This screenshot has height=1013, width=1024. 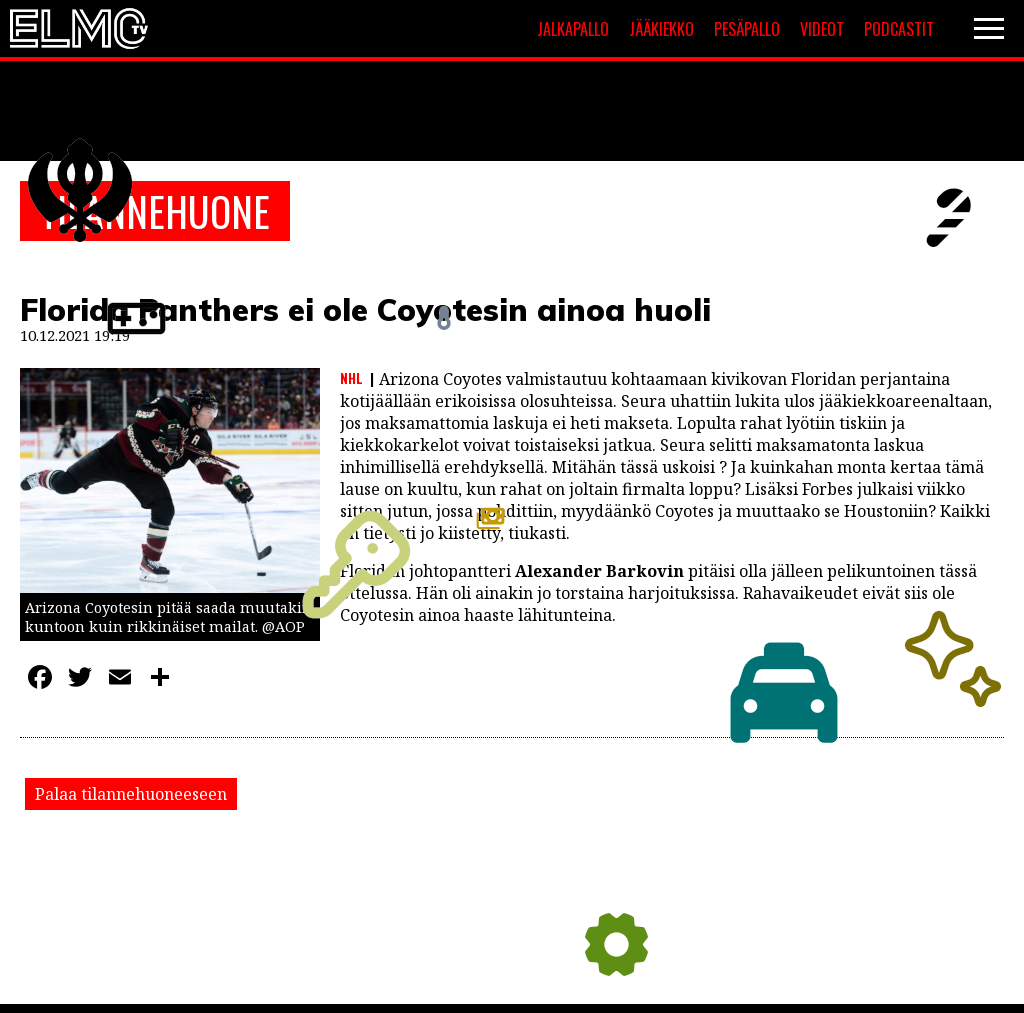 I want to click on request a taxi or cab ride, so click(x=784, y=696).